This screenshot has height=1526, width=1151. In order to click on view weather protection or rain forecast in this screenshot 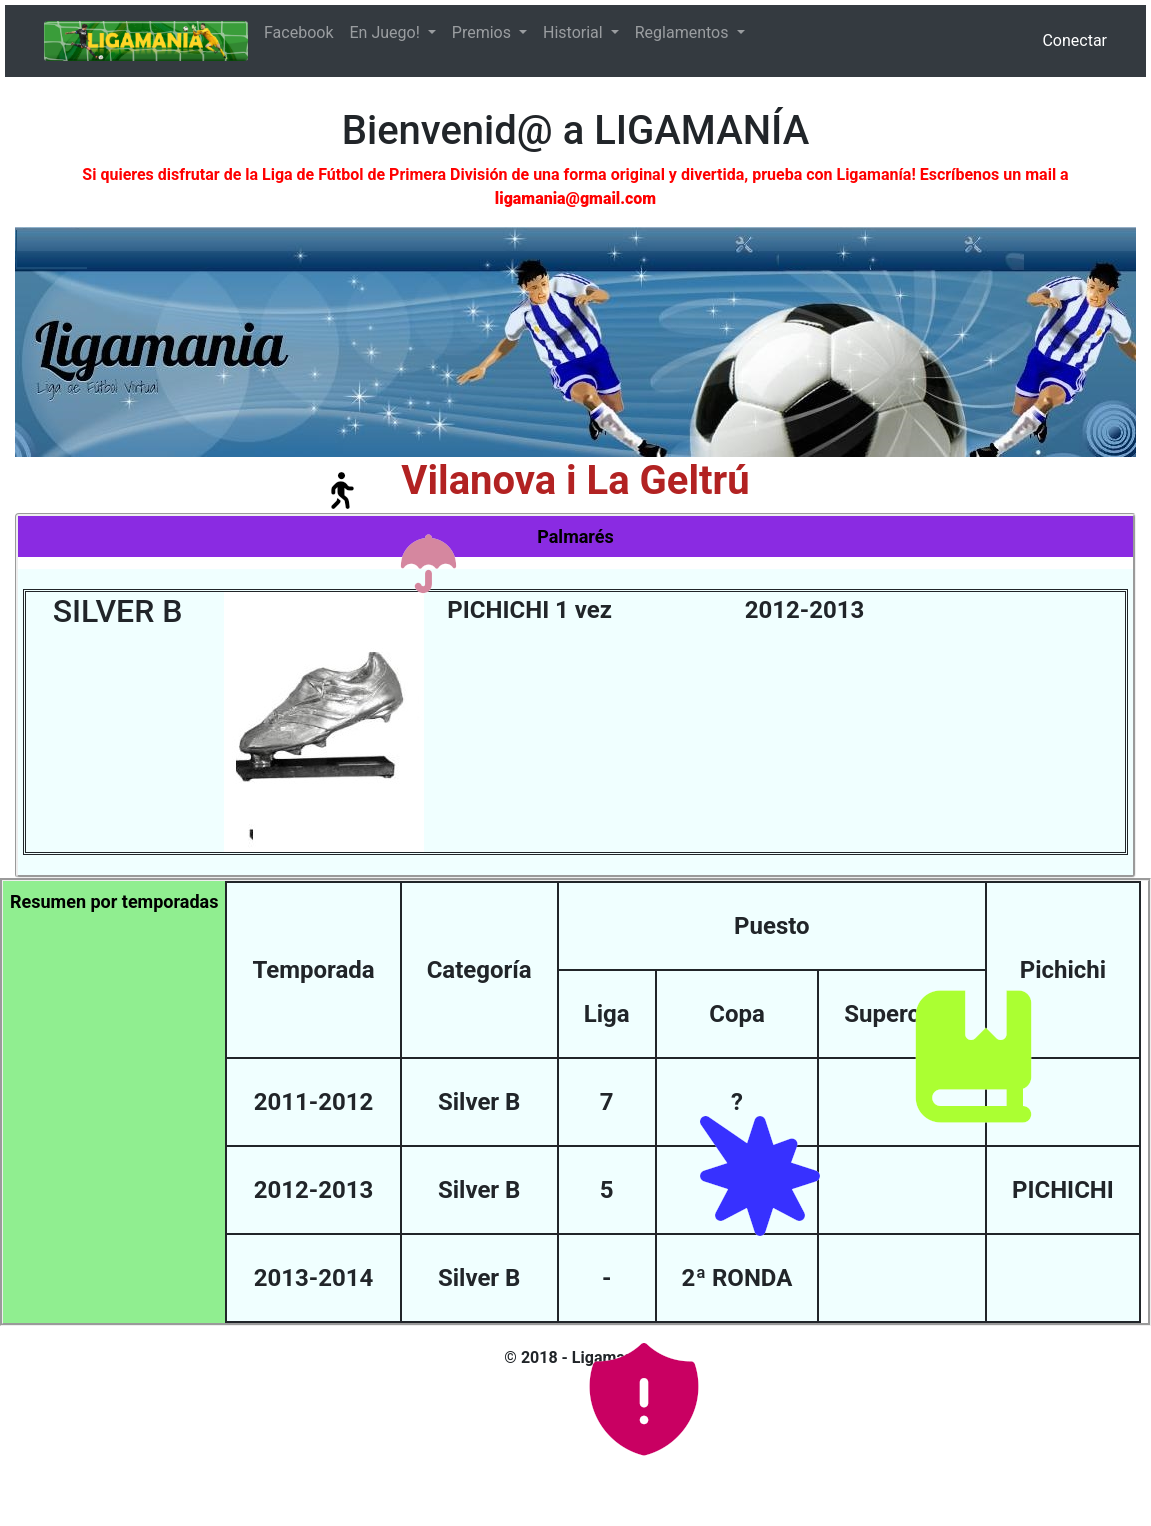, I will do `click(428, 565)`.